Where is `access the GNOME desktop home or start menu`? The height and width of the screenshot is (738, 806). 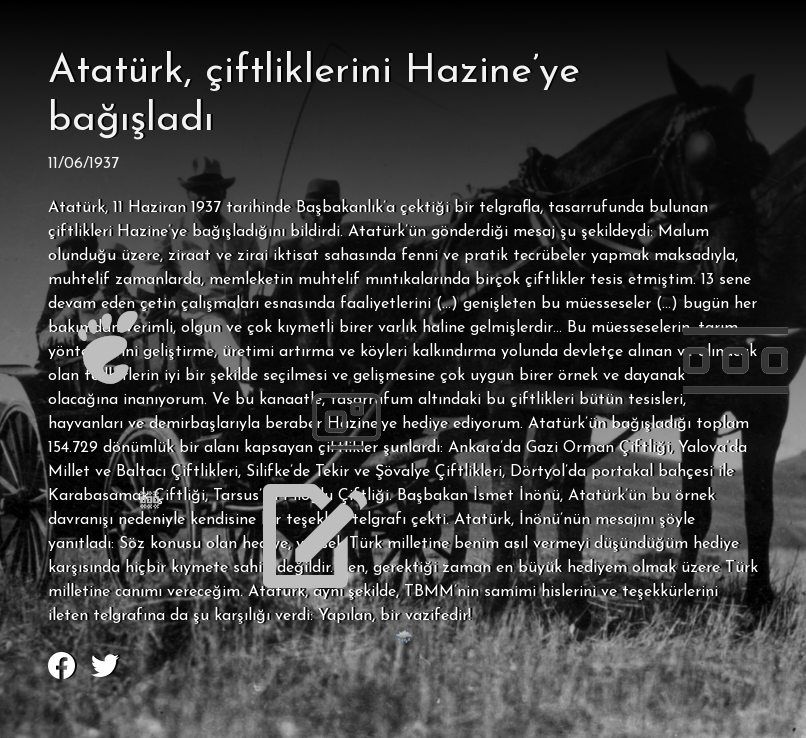
access the GNOME desktop home or start menu is located at coordinates (105, 347).